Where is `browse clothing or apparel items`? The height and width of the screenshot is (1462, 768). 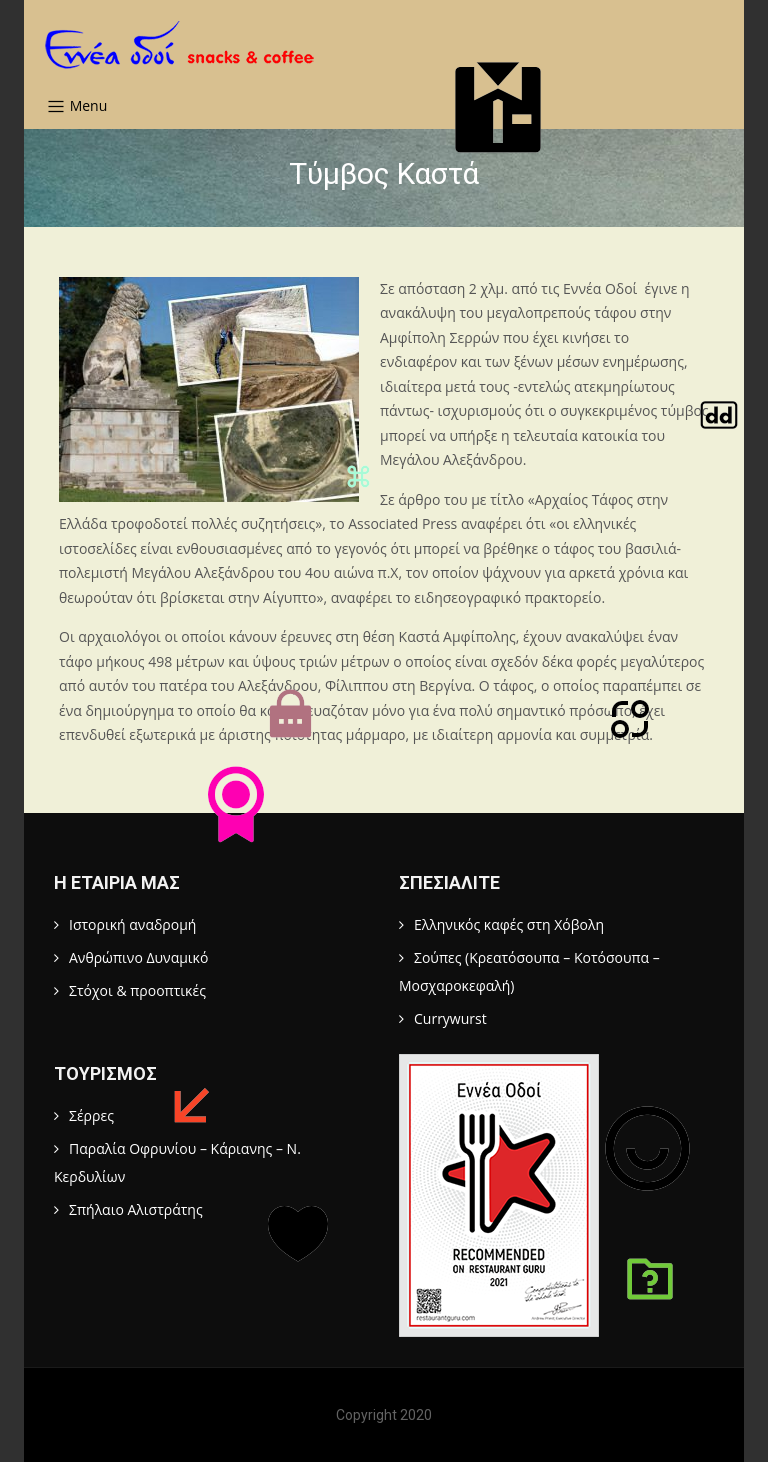
browse clothing or apparel items is located at coordinates (498, 105).